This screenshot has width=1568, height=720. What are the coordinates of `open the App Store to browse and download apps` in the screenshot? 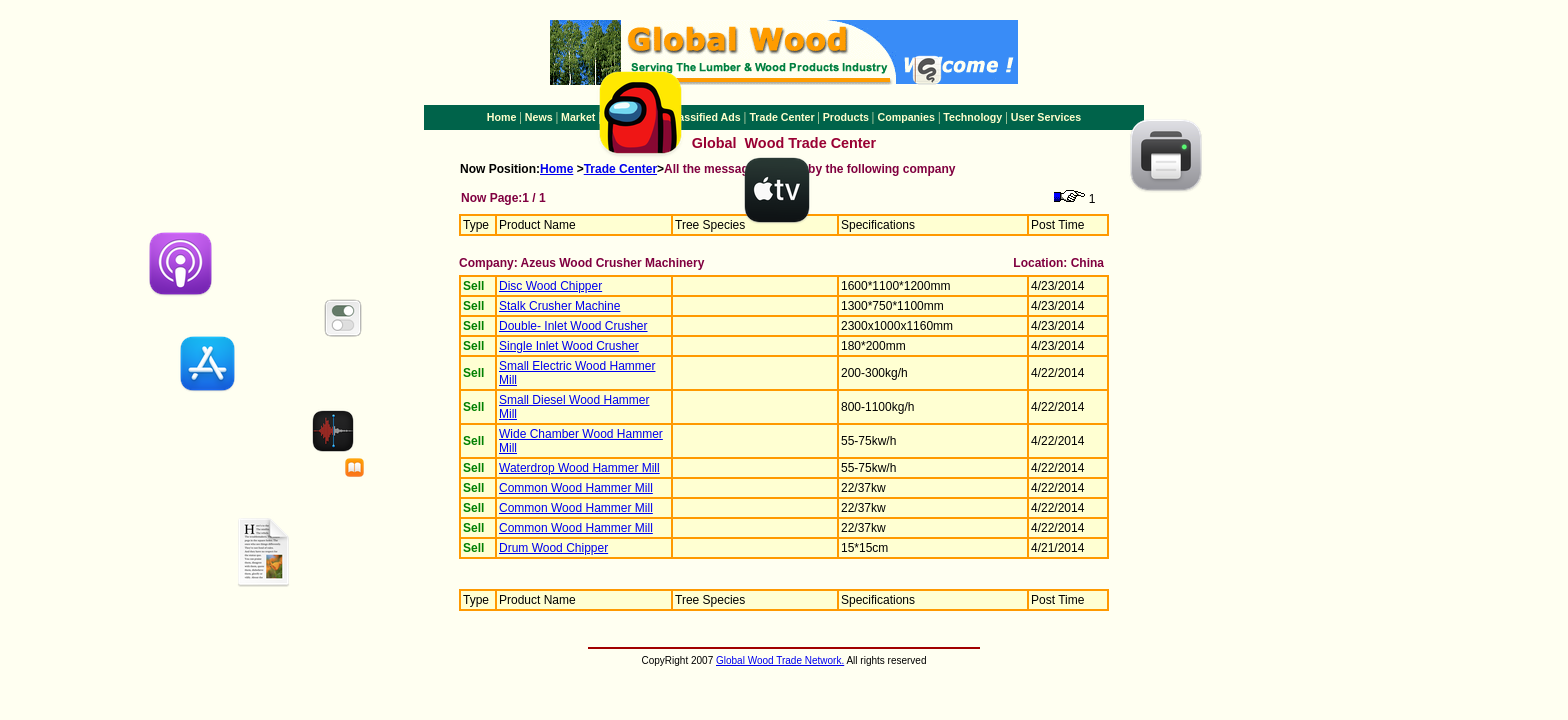 It's located at (207, 363).